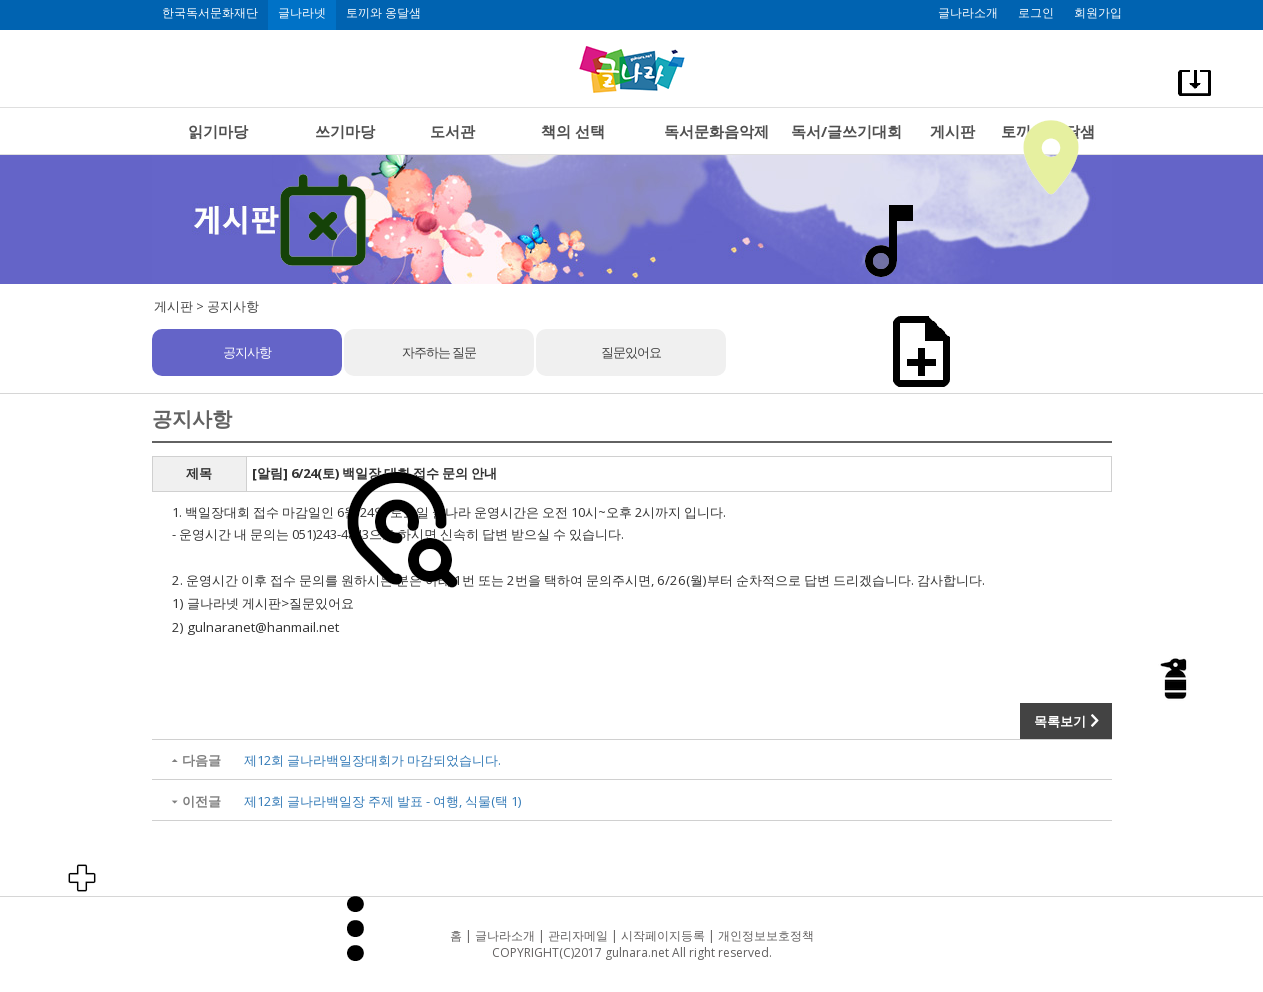 The width and height of the screenshot is (1263, 992). What do you see at coordinates (82, 878) in the screenshot?
I see `access health or medical features` at bounding box center [82, 878].